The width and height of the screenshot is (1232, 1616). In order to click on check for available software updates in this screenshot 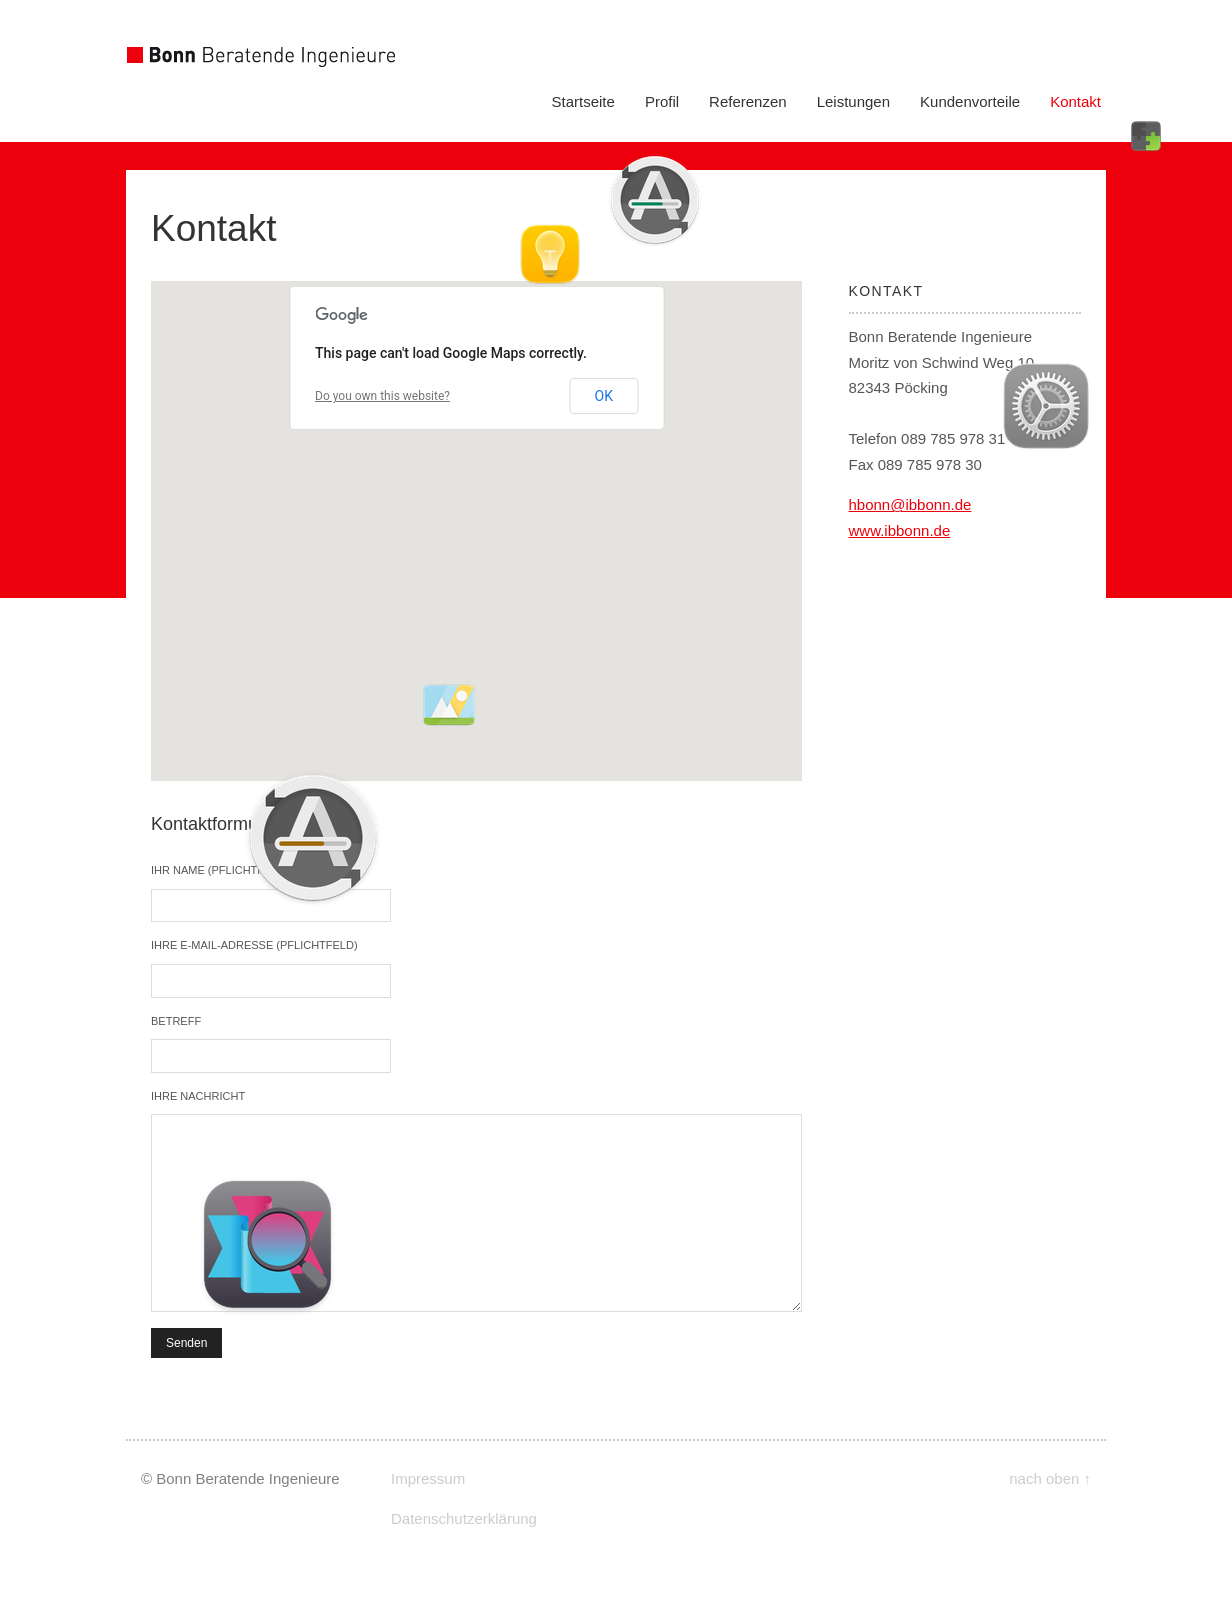, I will do `click(655, 200)`.